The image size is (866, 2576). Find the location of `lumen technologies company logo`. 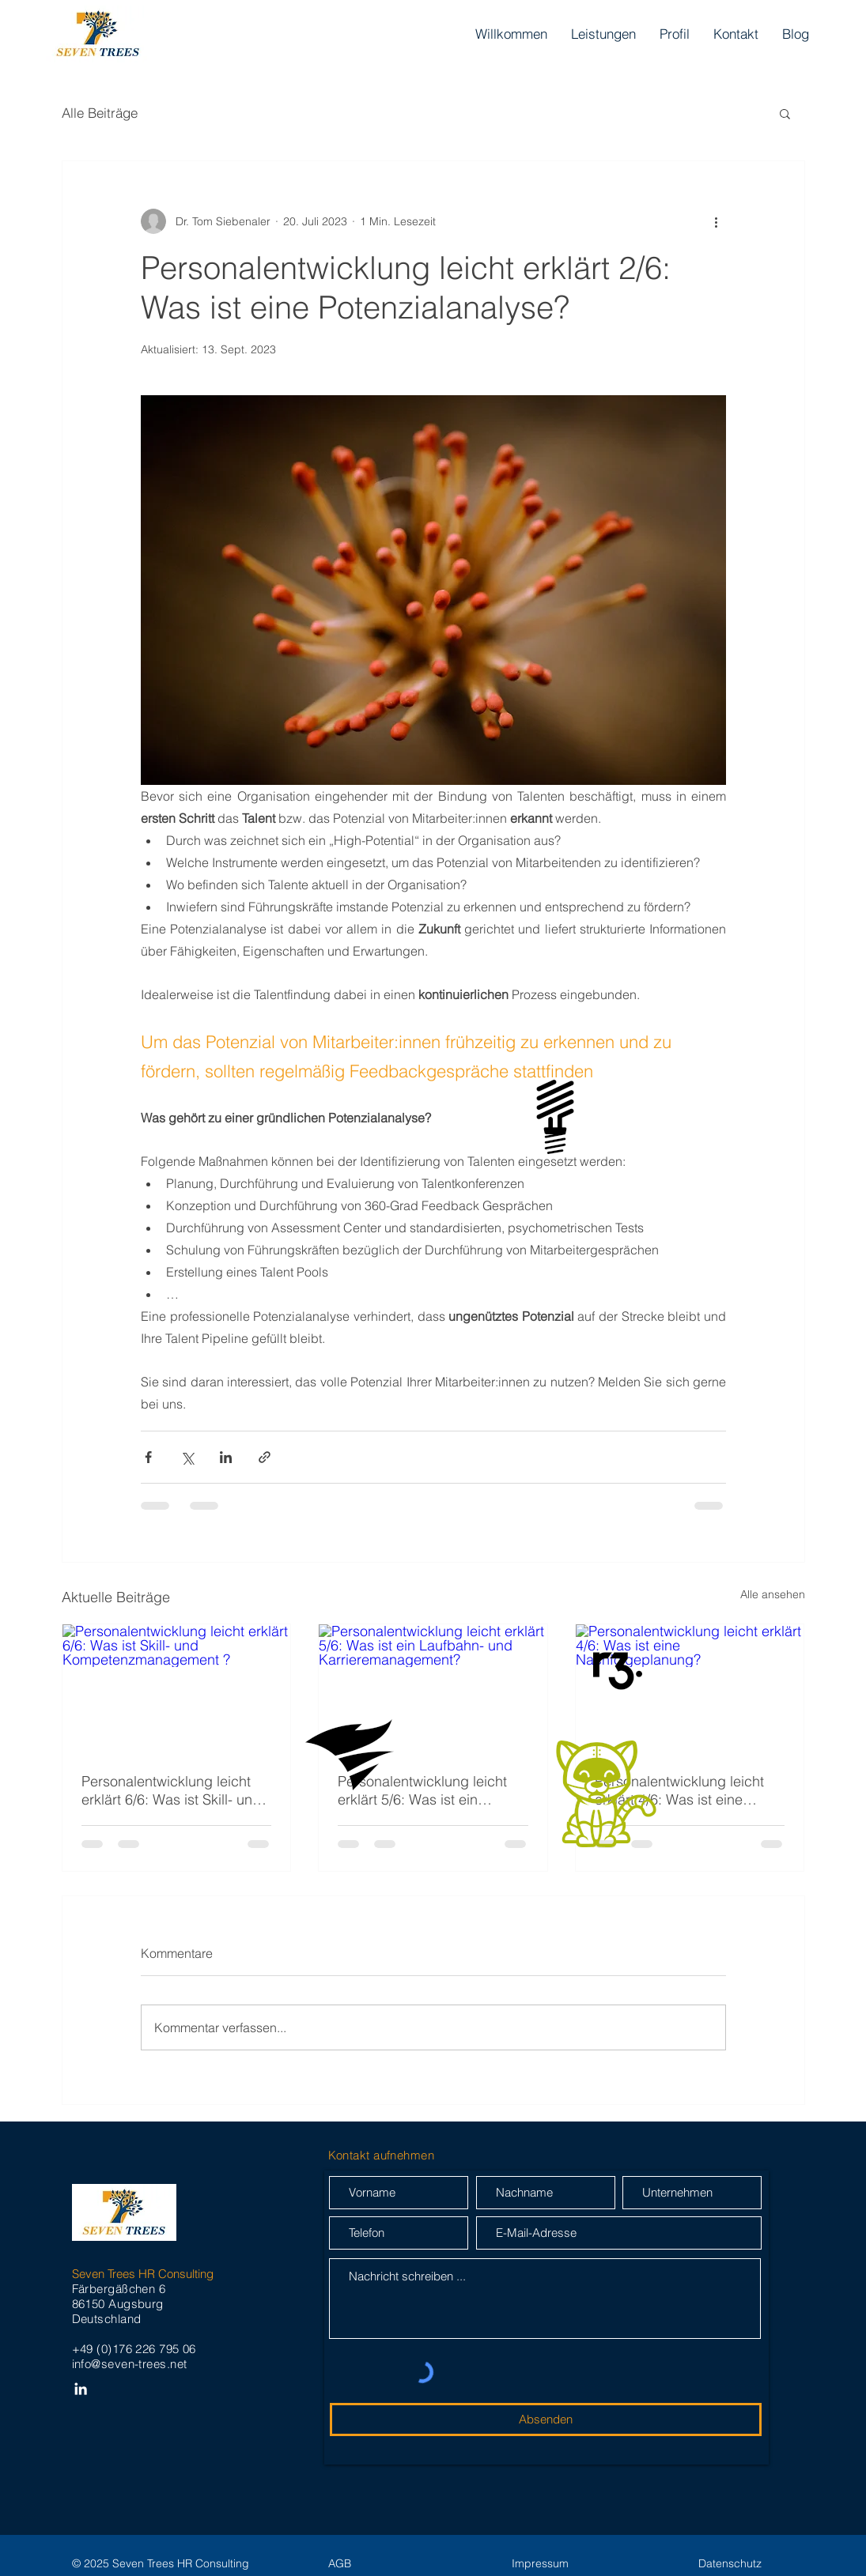

lumen technologies company logo is located at coordinates (555, 1117).